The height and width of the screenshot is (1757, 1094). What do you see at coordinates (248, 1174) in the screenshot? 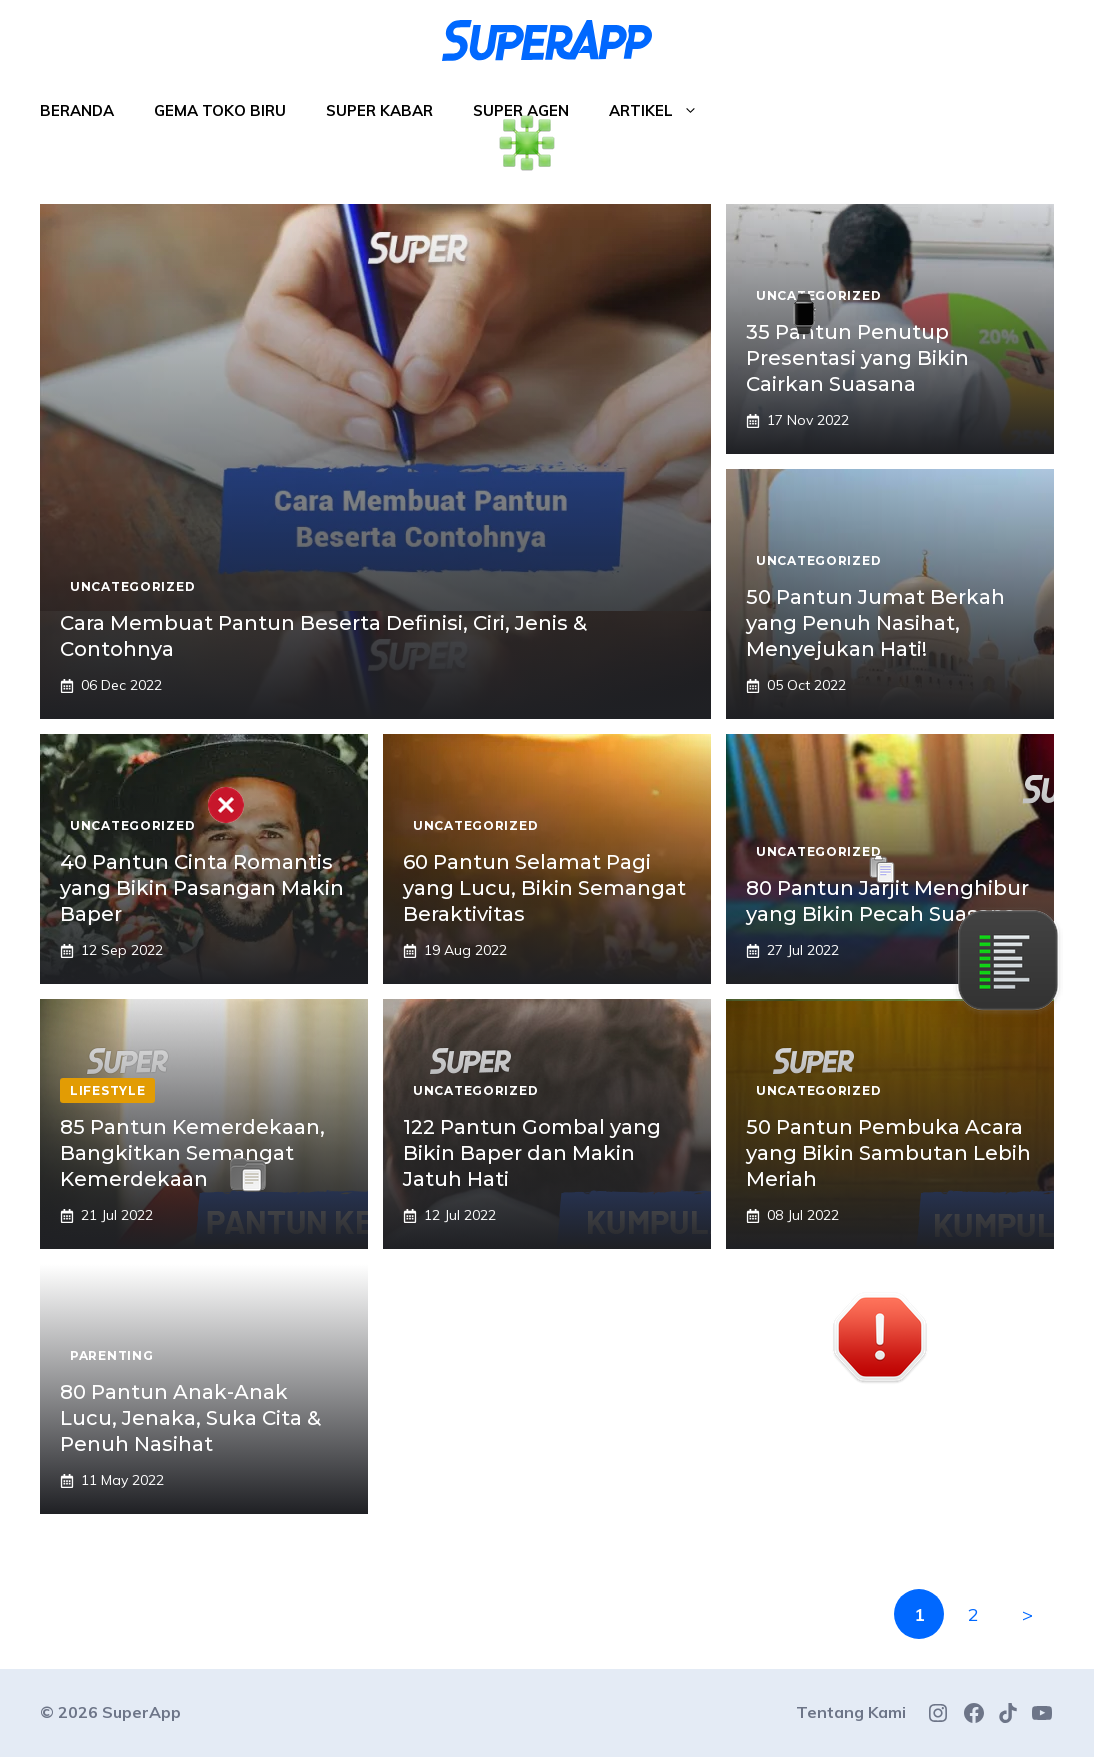
I see `open a file from your documents` at bounding box center [248, 1174].